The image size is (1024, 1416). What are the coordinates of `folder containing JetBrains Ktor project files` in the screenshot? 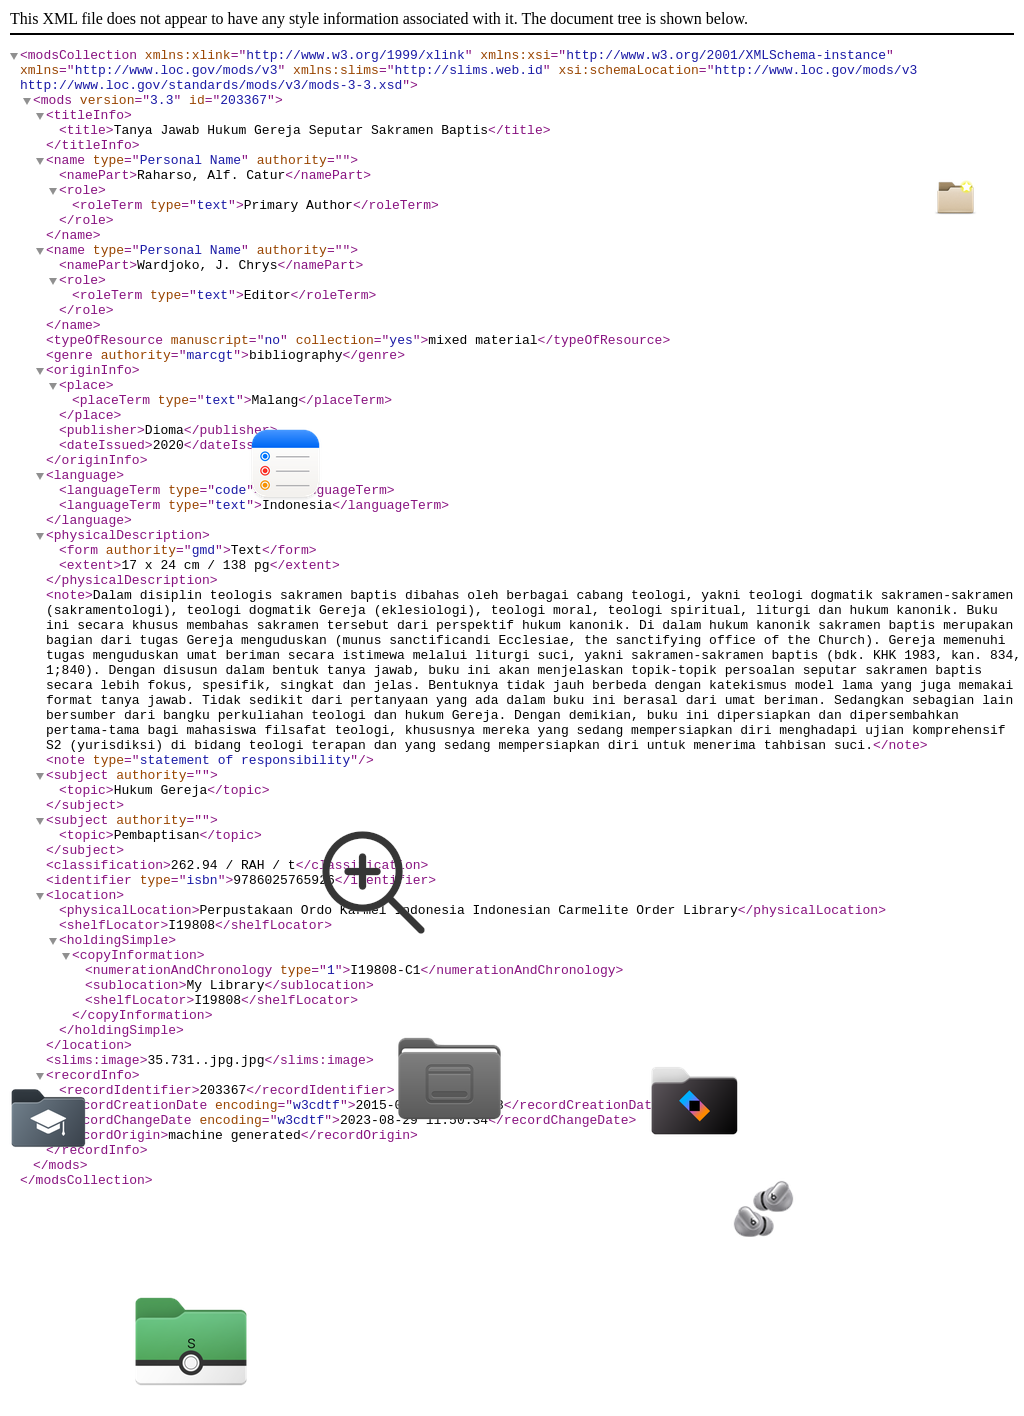 It's located at (694, 1103).